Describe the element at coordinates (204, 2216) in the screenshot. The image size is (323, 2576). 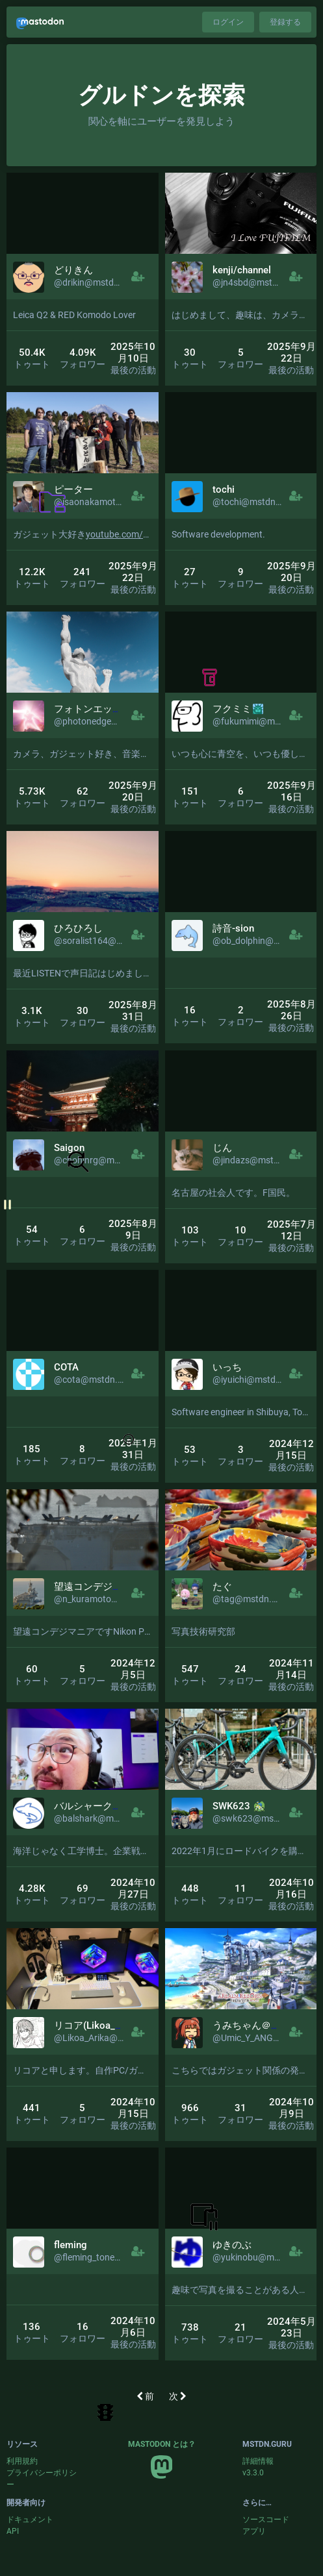
I see `pause syncing across devices` at that location.